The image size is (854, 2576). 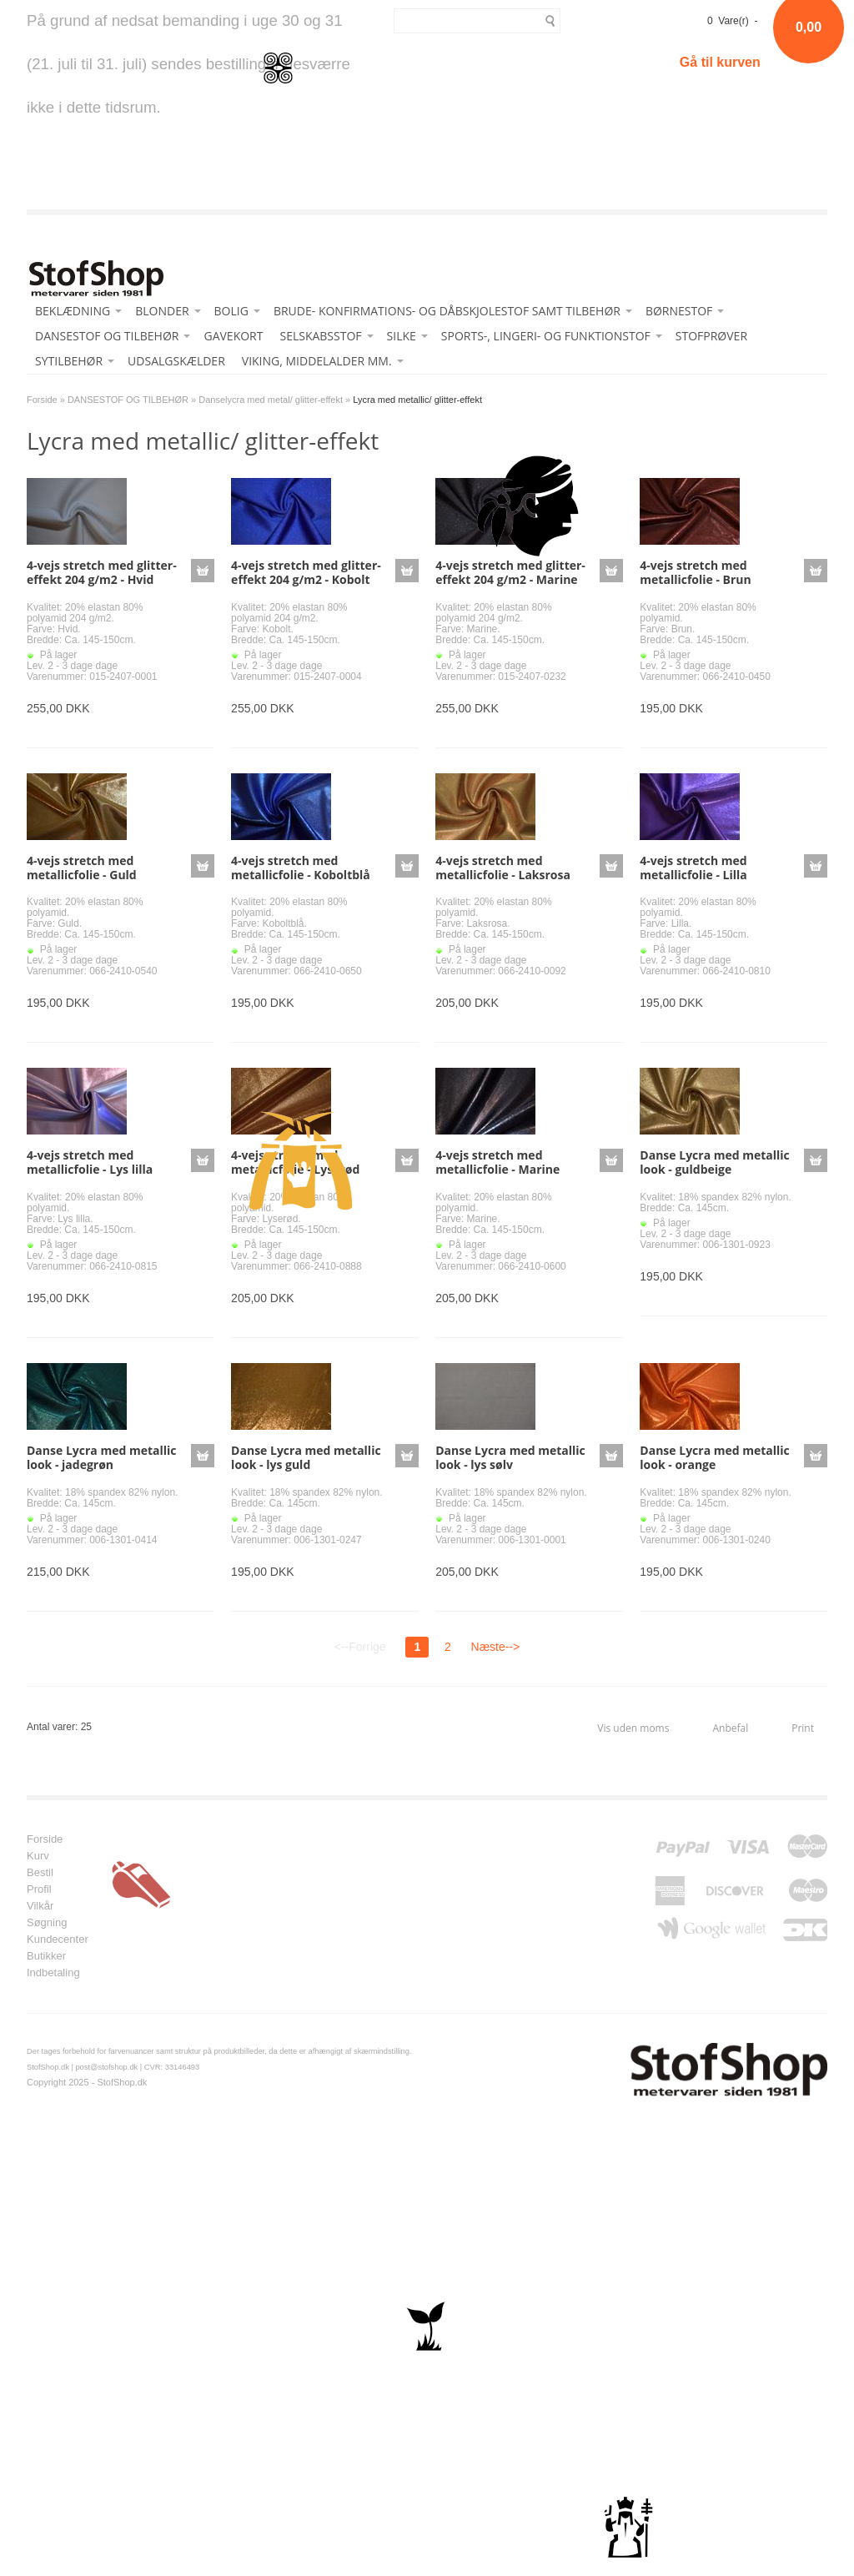 I want to click on start a new garden or planting activity, so click(x=425, y=2326).